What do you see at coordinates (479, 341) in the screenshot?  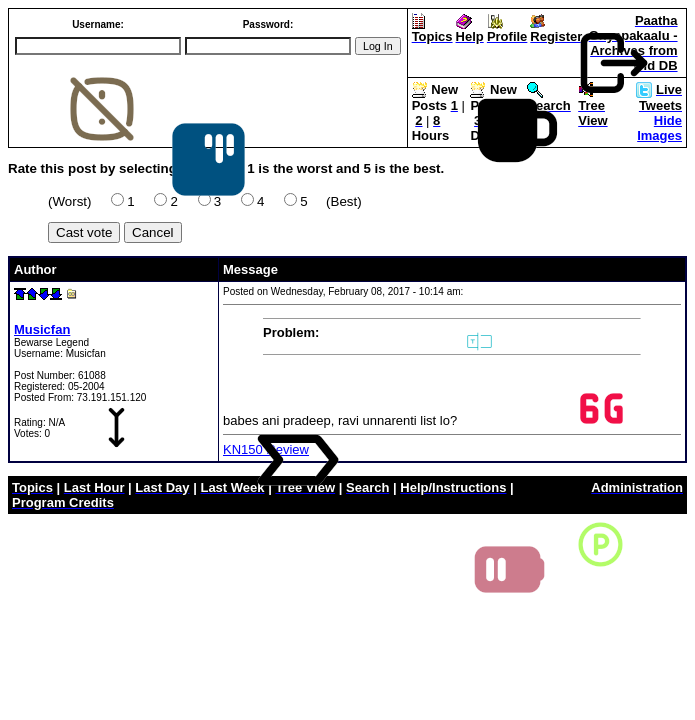 I see `enter text in a form field` at bounding box center [479, 341].